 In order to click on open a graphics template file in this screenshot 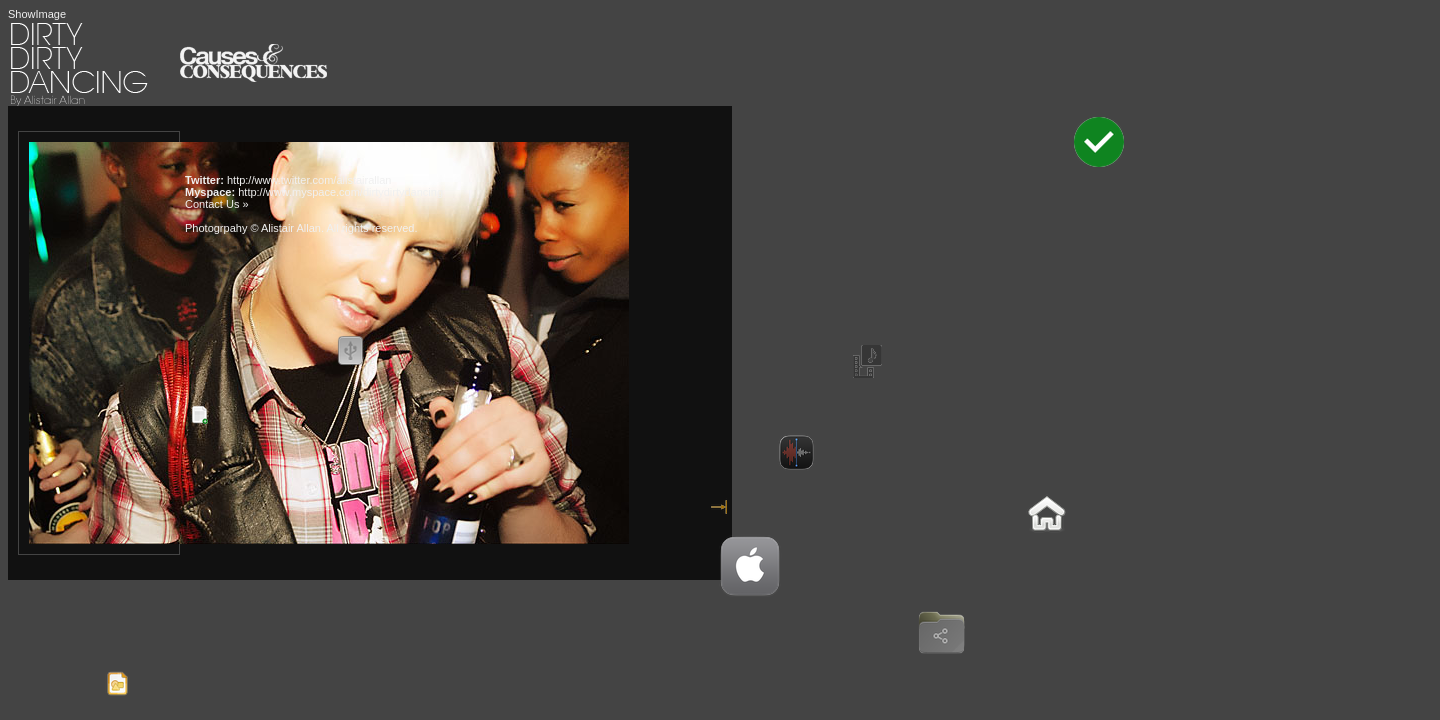, I will do `click(117, 683)`.